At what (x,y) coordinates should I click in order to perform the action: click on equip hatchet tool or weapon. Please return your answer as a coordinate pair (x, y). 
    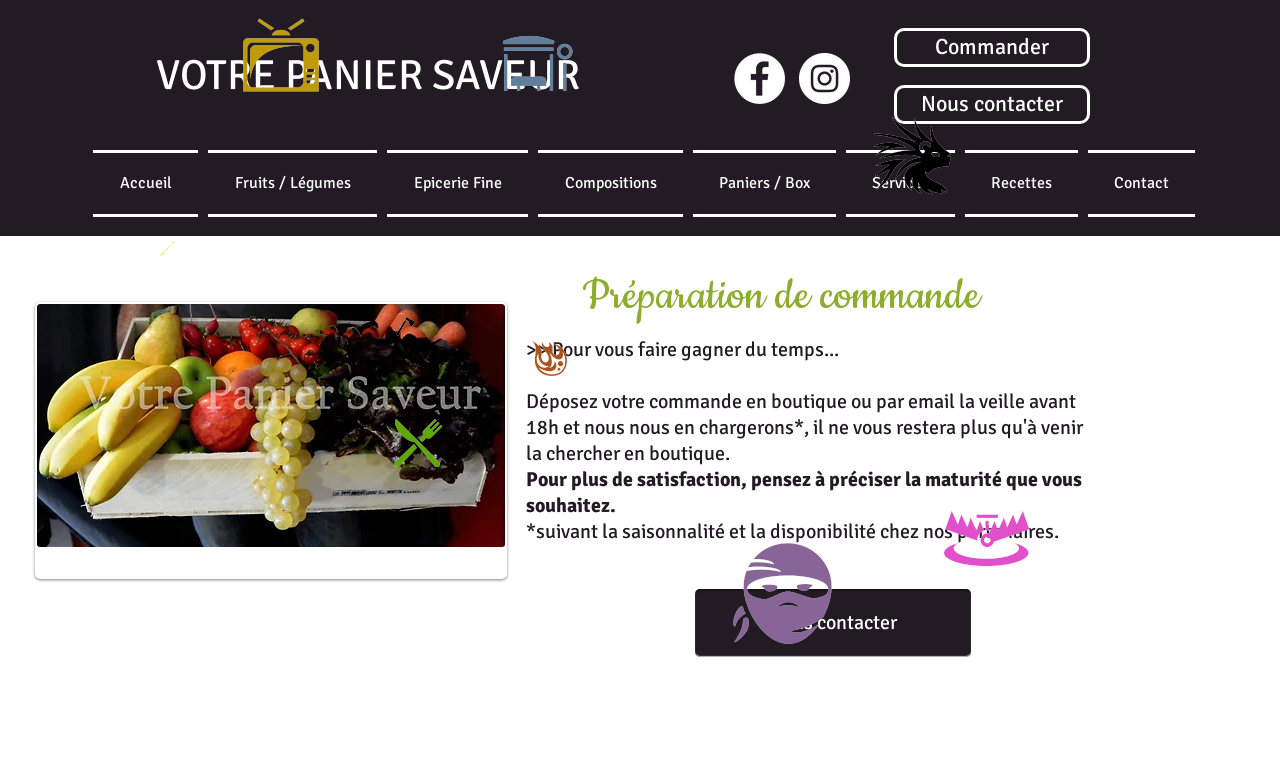
    Looking at the image, I should click on (405, 326).